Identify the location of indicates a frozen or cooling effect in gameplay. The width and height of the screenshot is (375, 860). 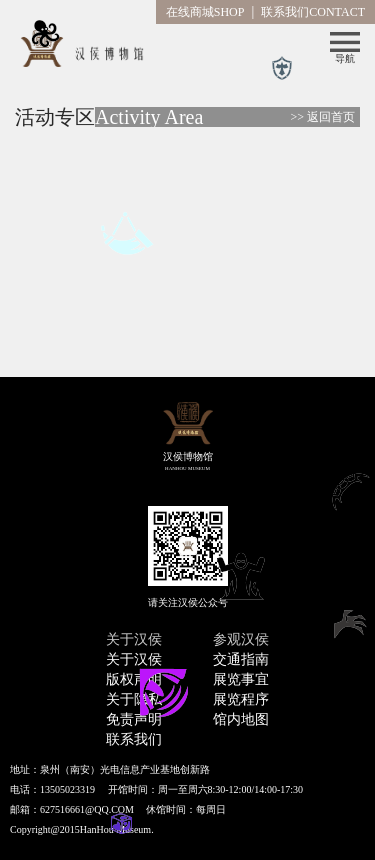
(121, 823).